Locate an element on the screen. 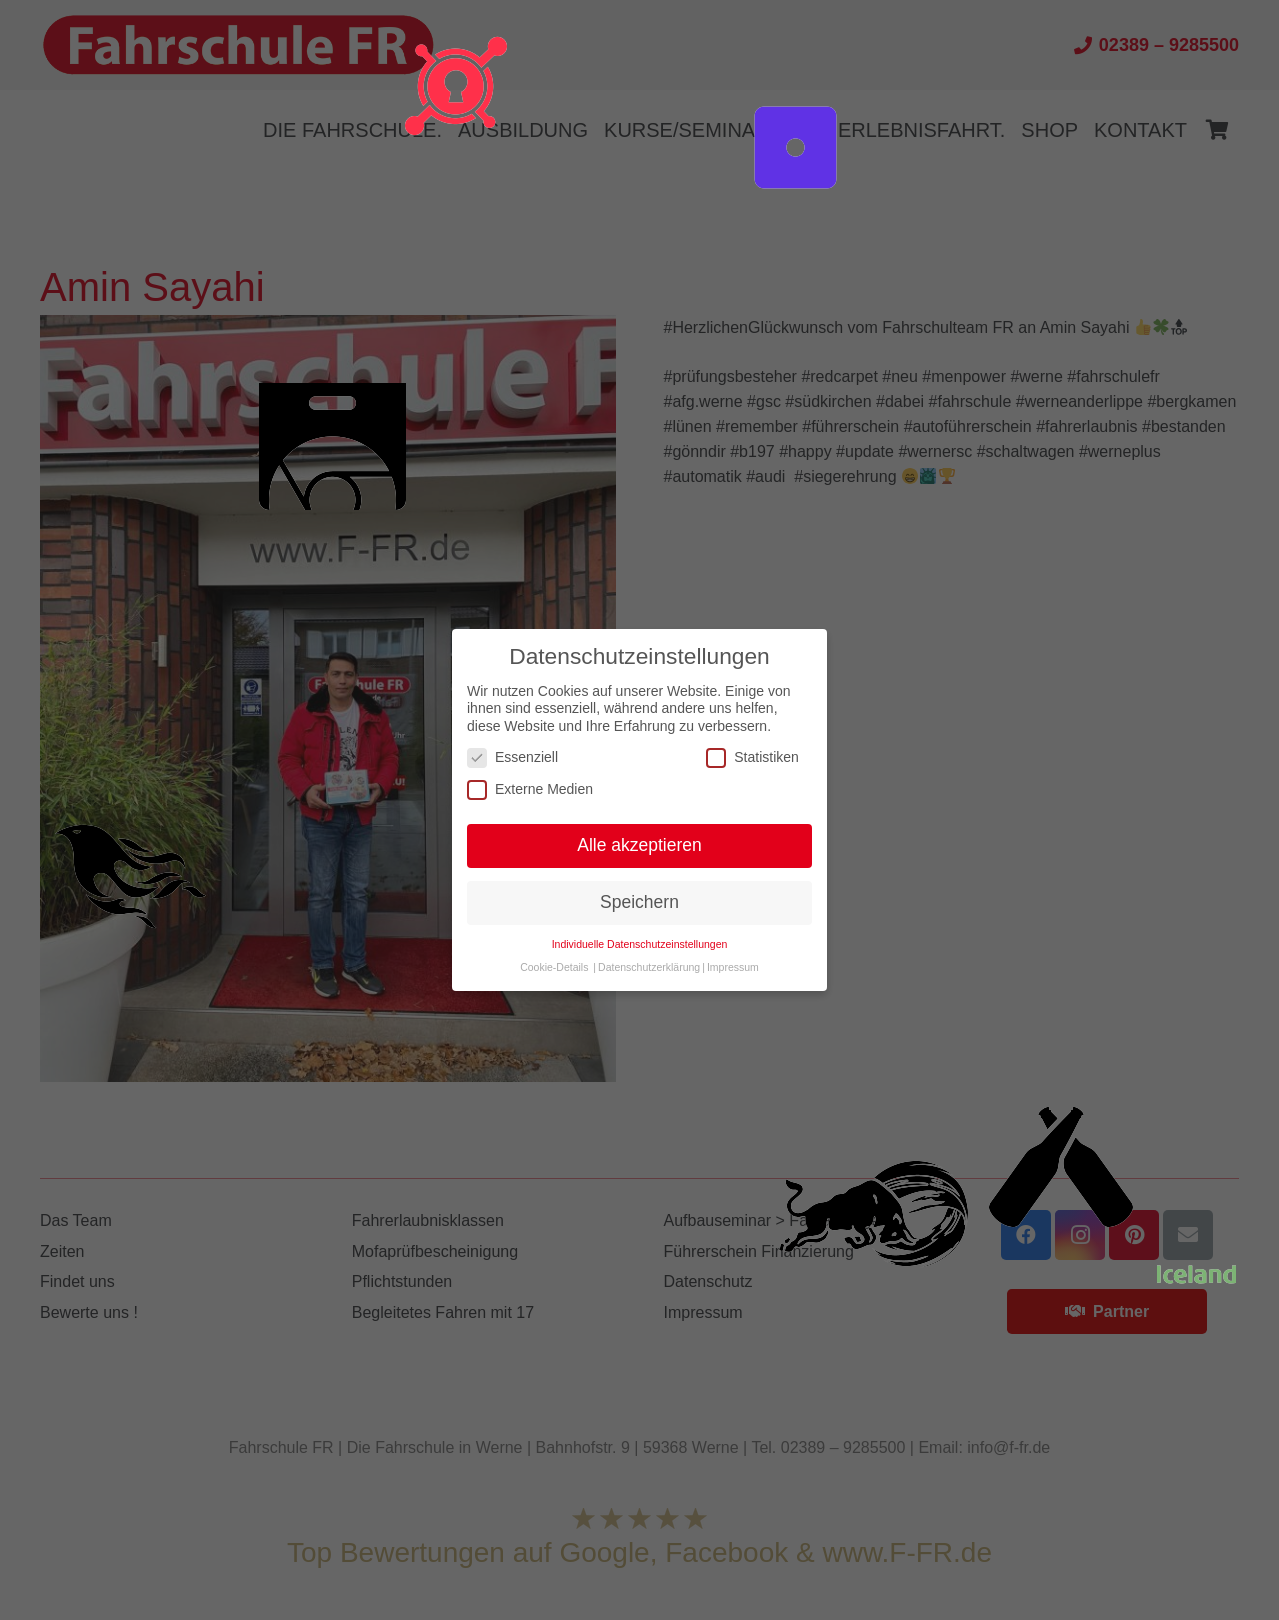 The width and height of the screenshot is (1279, 1620). open the Chrome Web Store is located at coordinates (332, 446).